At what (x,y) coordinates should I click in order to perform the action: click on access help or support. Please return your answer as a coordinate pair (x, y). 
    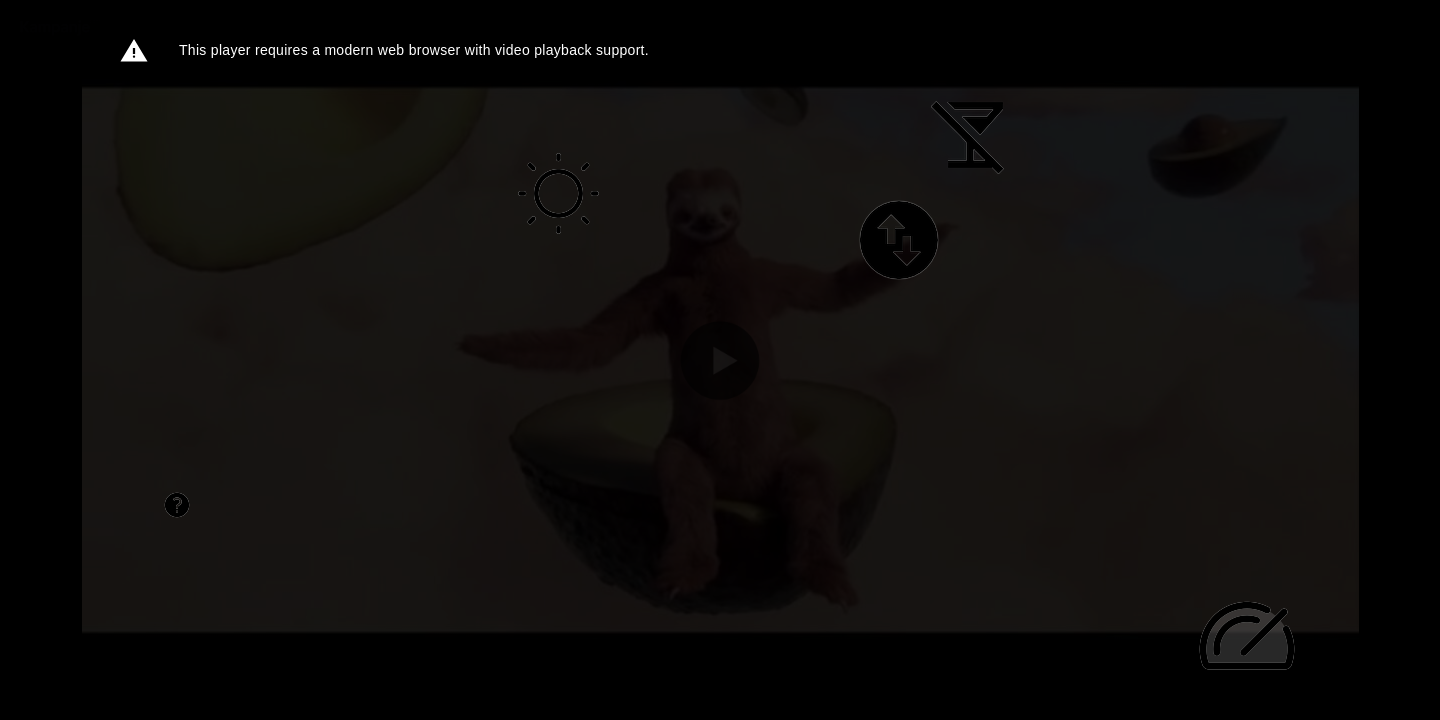
    Looking at the image, I should click on (177, 505).